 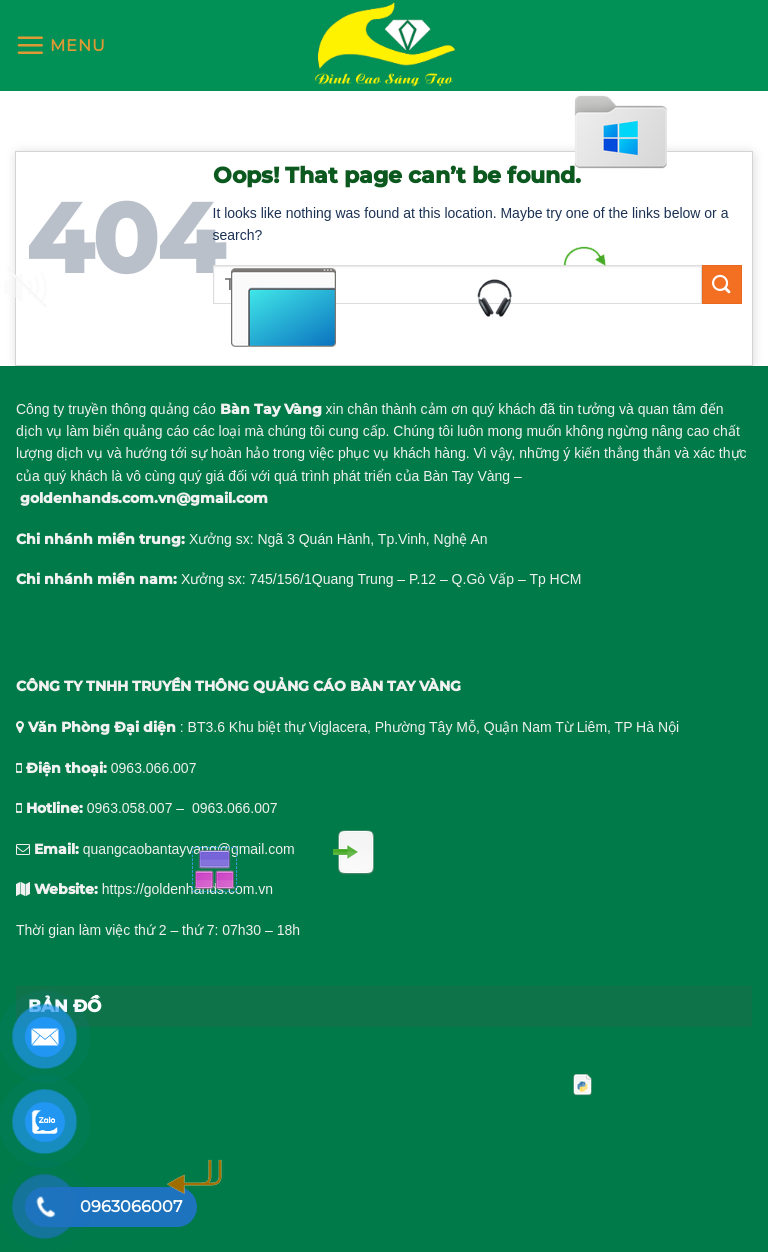 What do you see at coordinates (356, 852) in the screenshot?
I see `import a document or file` at bounding box center [356, 852].